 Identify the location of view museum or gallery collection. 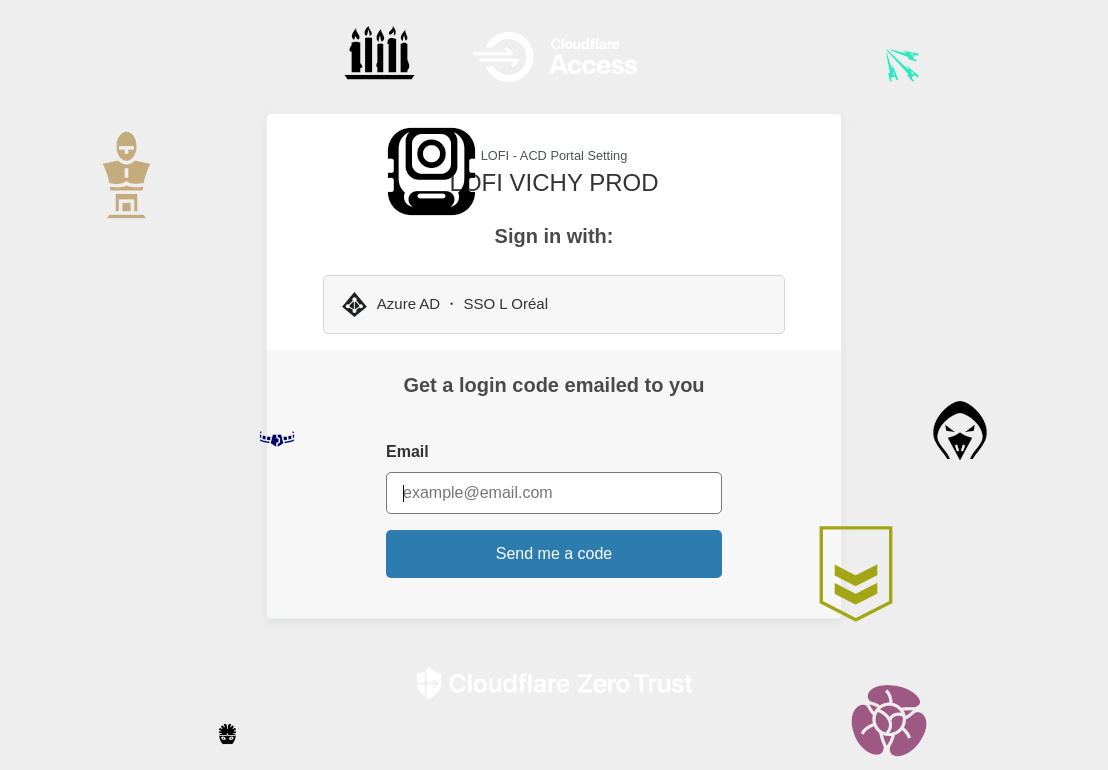
(126, 174).